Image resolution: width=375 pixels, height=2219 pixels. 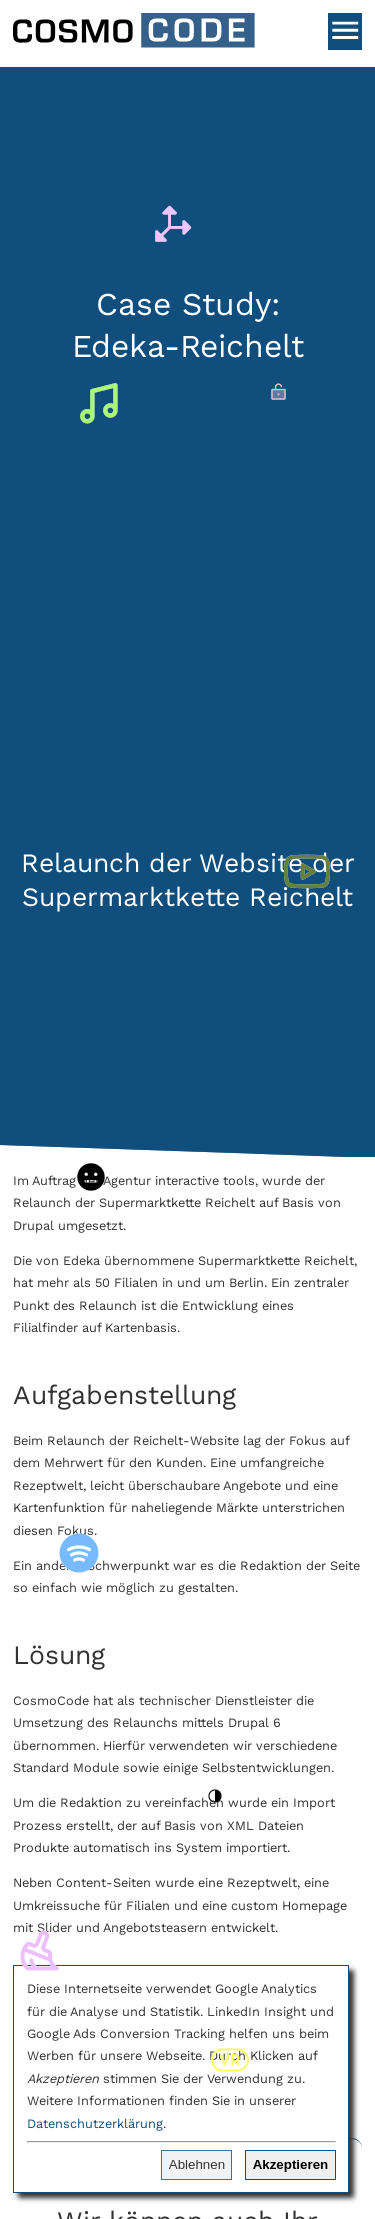 I want to click on rate experience as neutral or average, so click(x=91, y=1177).